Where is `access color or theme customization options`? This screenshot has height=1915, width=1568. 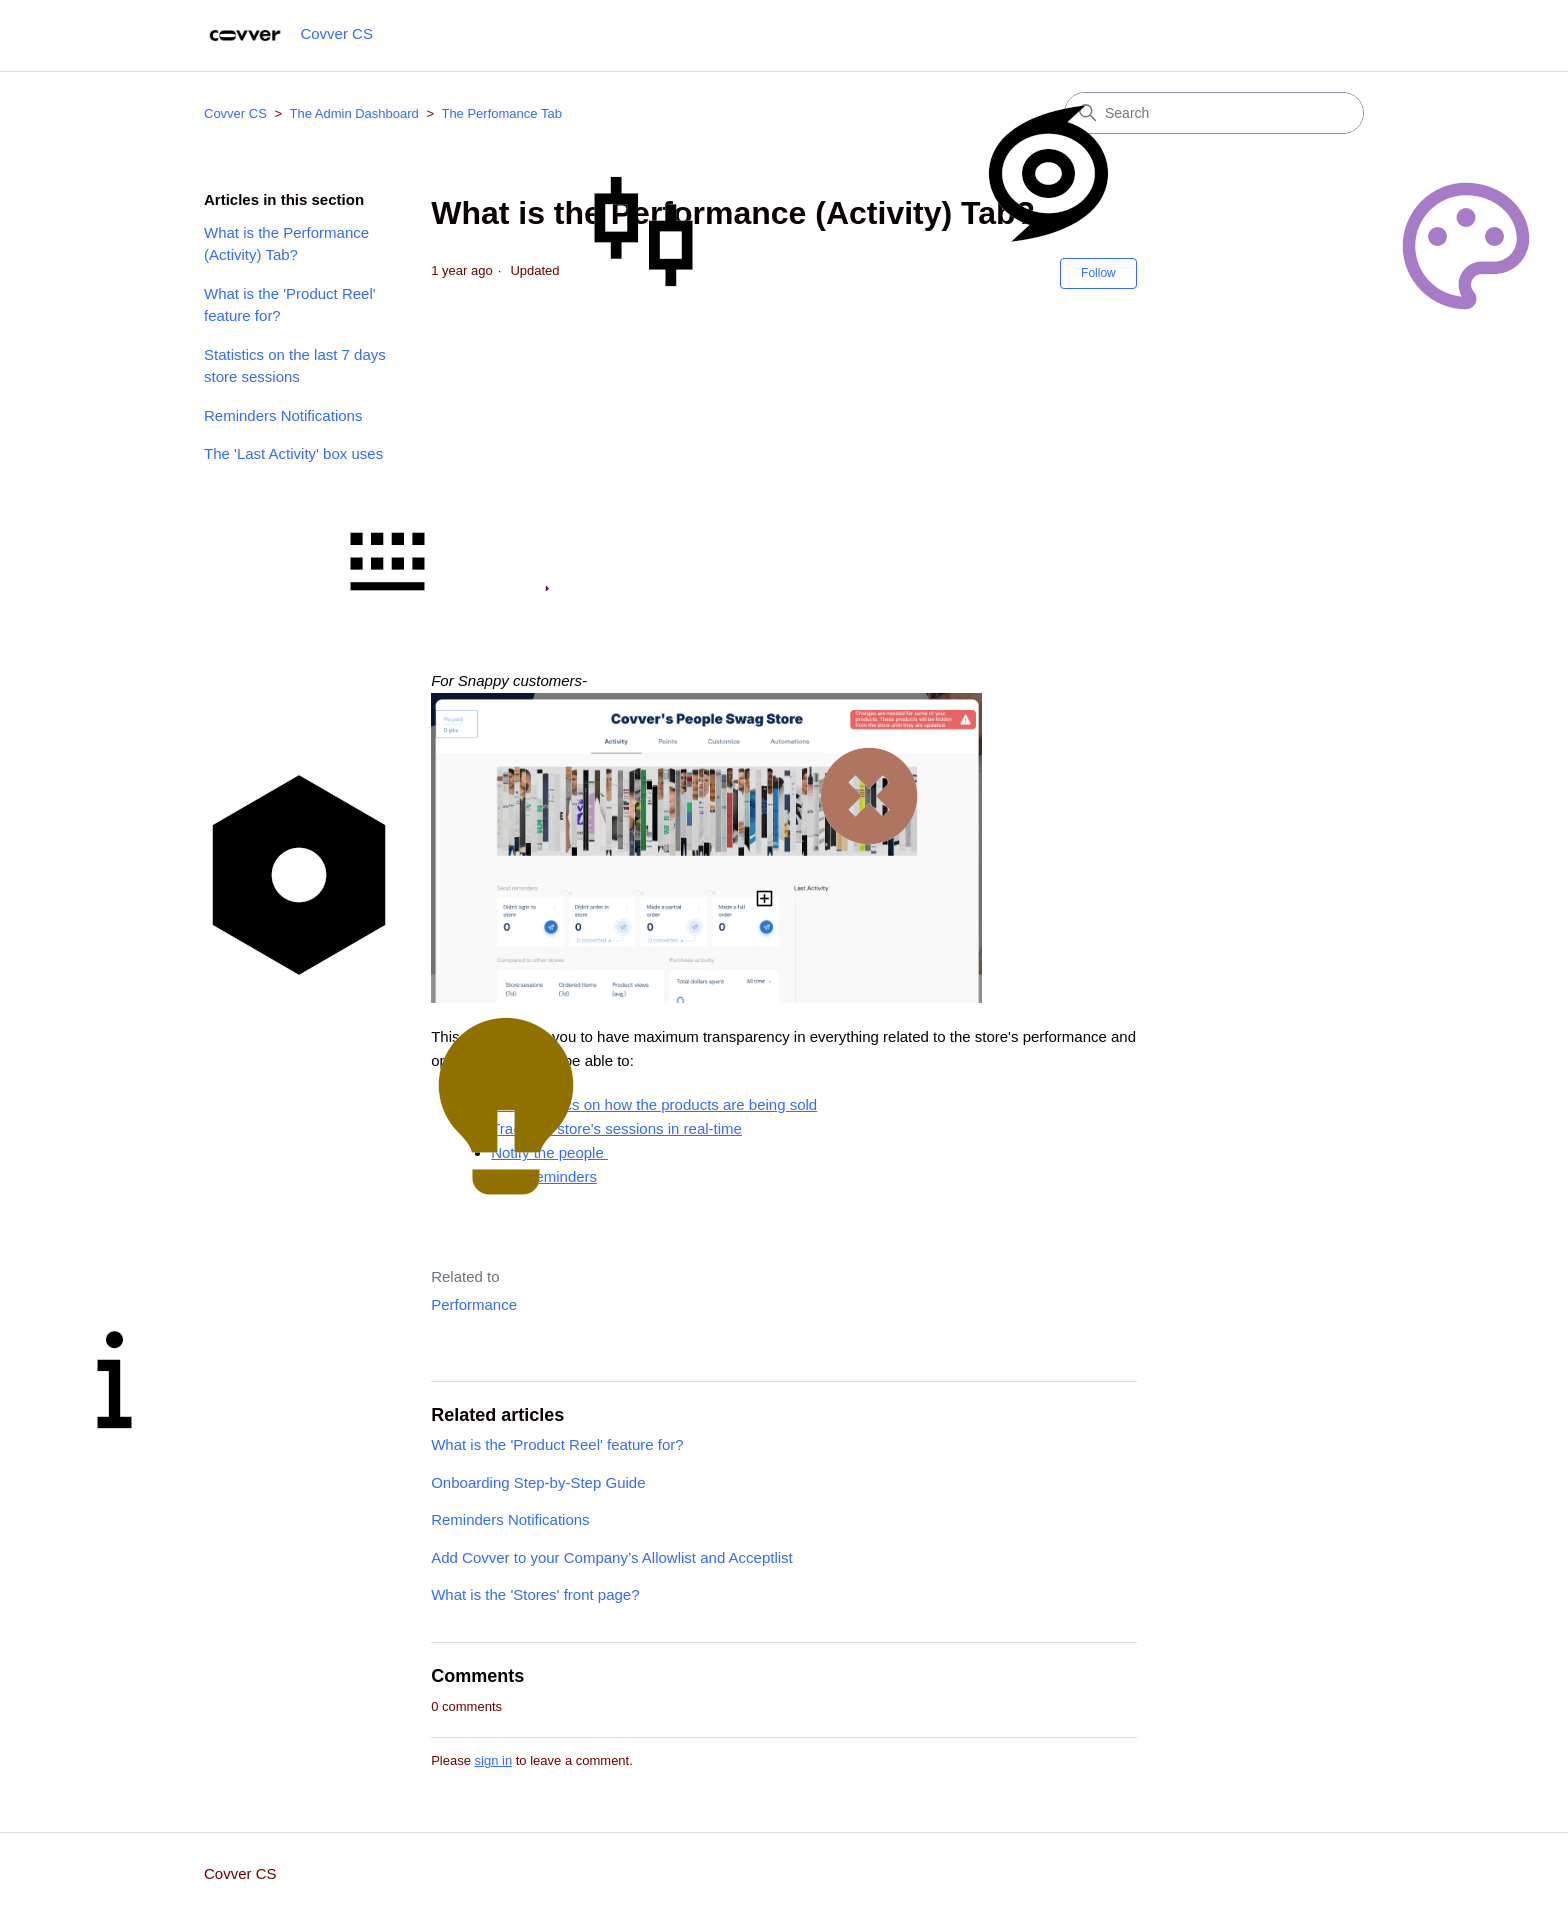 access color or theme customization options is located at coordinates (1466, 246).